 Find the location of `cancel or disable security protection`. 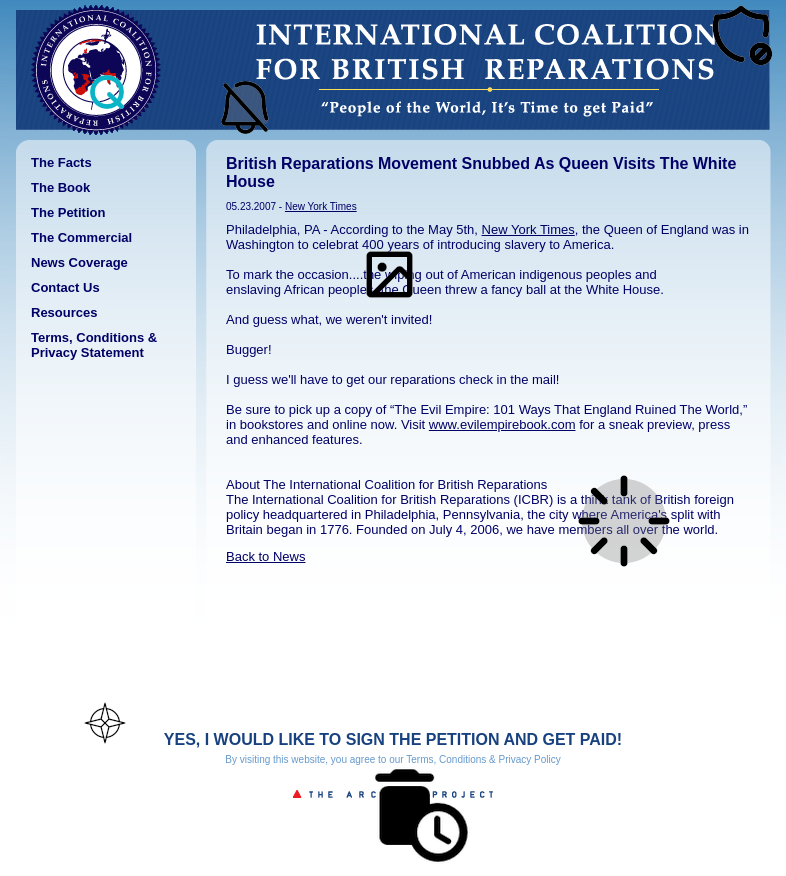

cancel or disable security protection is located at coordinates (741, 34).